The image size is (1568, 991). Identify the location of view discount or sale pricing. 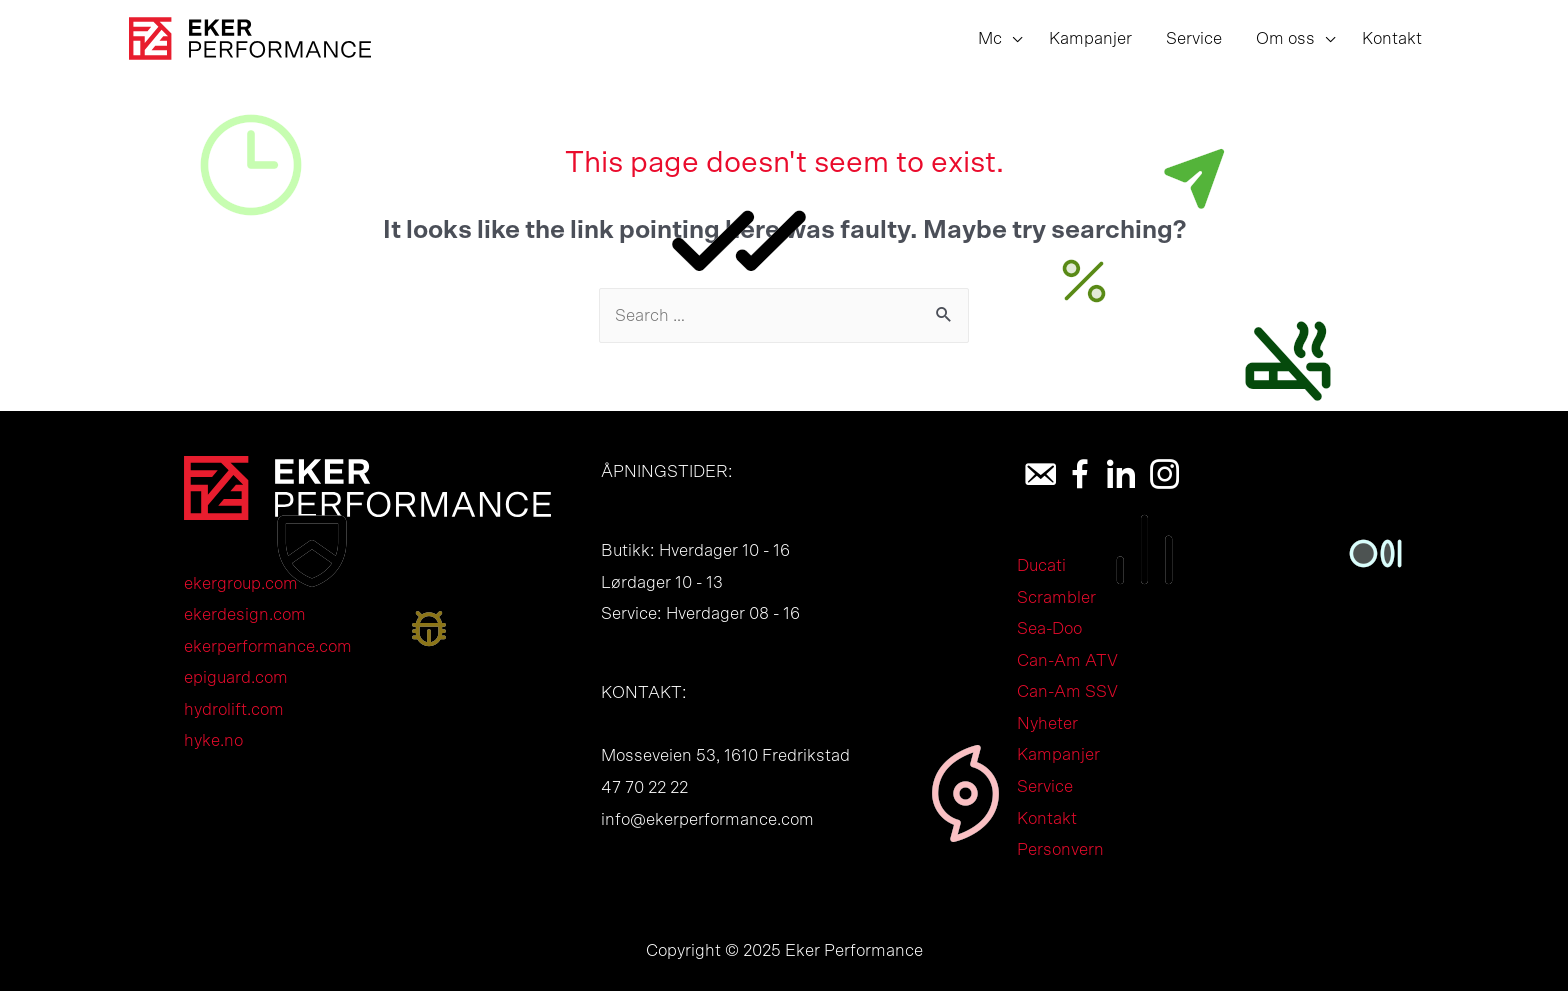
(1084, 281).